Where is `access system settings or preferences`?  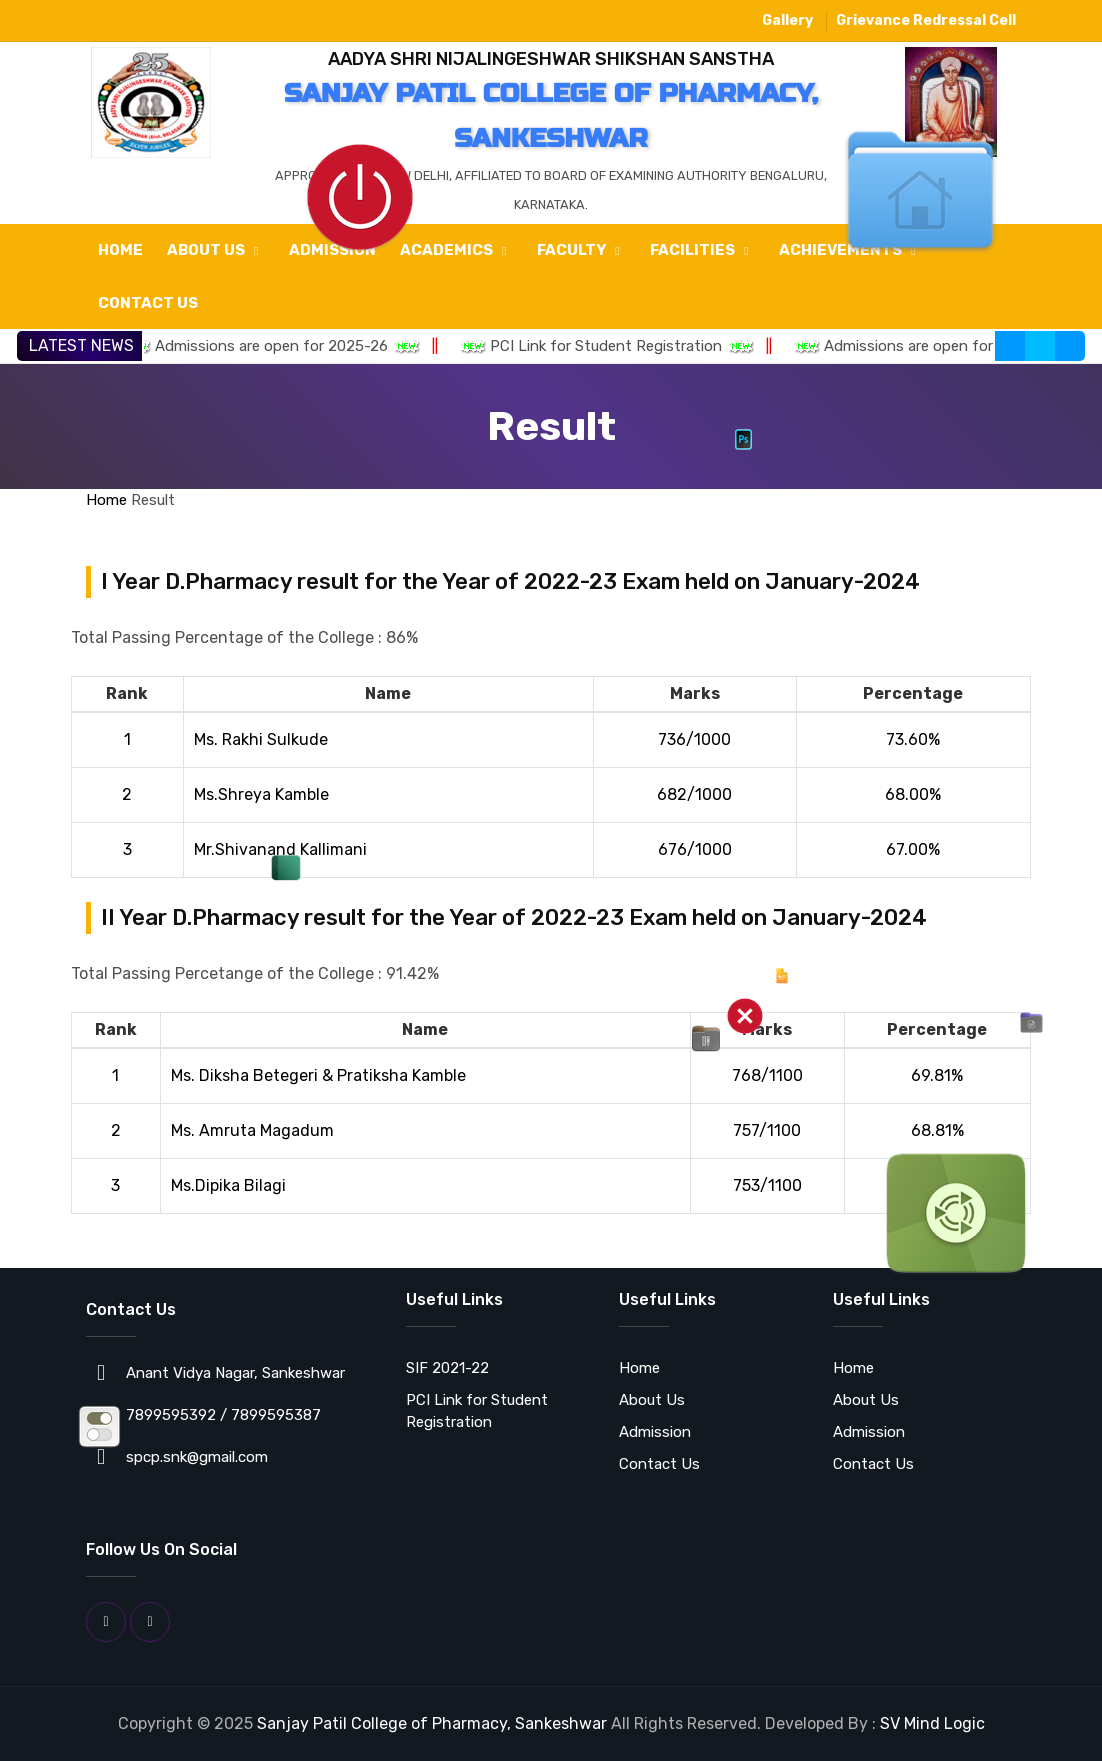
access system settings or preferences is located at coordinates (99, 1426).